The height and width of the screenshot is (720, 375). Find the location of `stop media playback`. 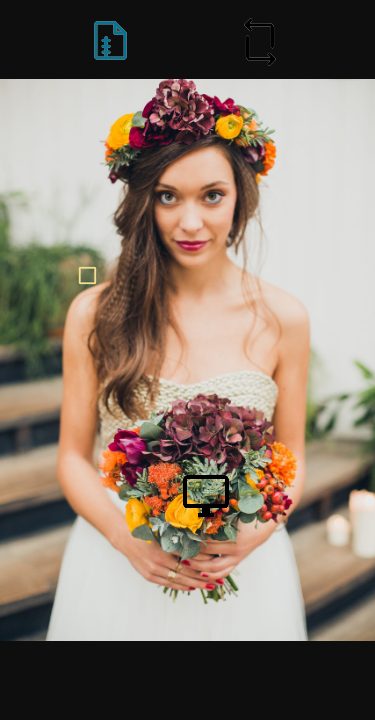

stop media playback is located at coordinates (87, 275).